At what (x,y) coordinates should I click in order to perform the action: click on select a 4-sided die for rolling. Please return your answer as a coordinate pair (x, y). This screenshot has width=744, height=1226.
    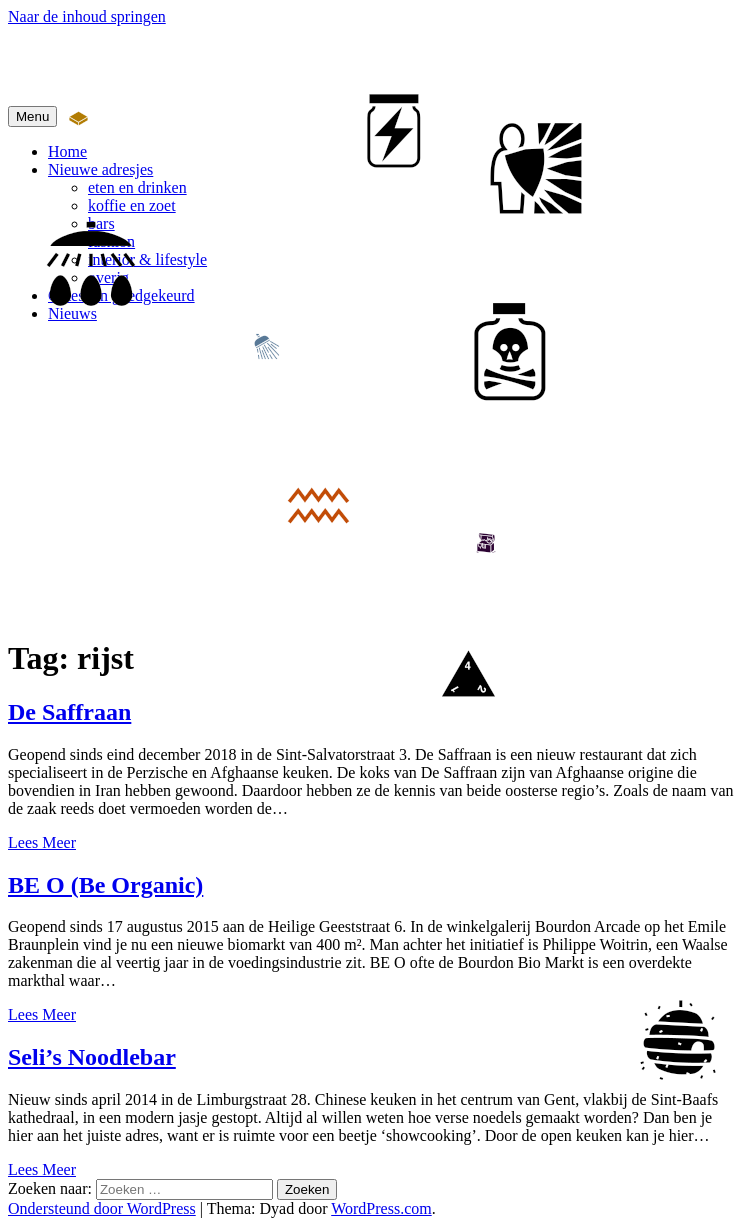
    Looking at the image, I should click on (468, 673).